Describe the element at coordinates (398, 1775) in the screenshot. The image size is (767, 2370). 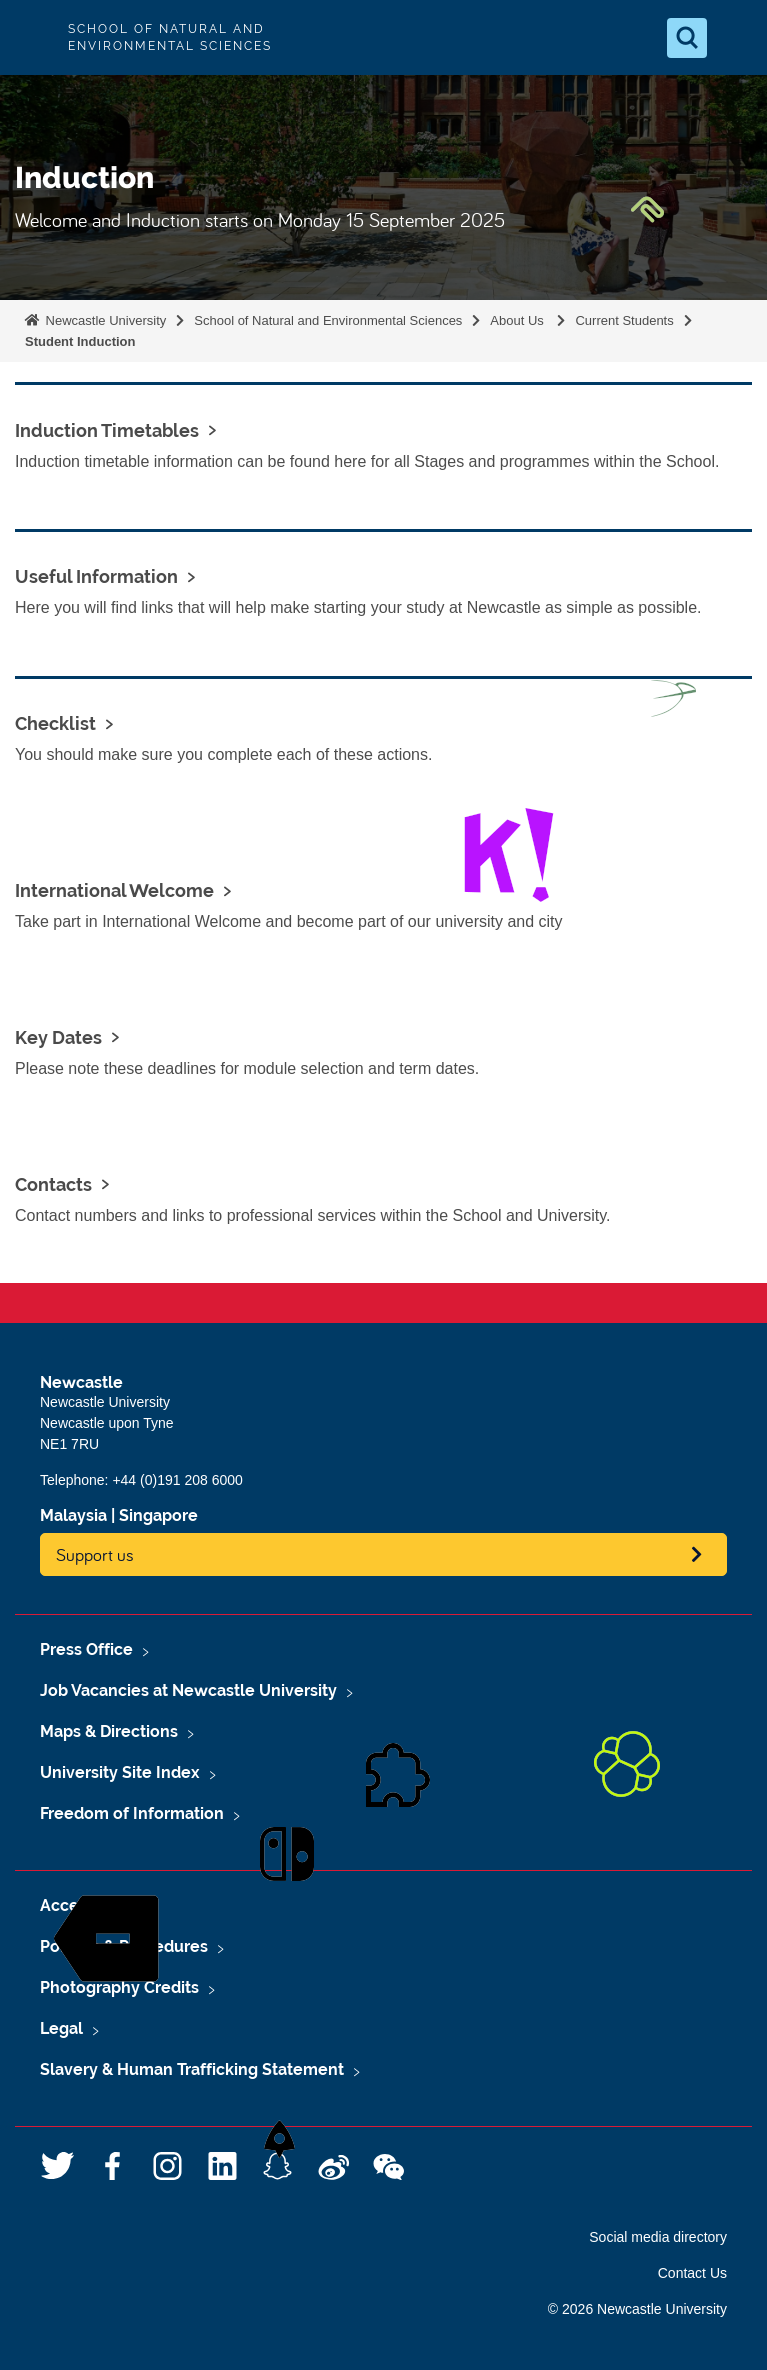
I see `wxt framework logo` at that location.